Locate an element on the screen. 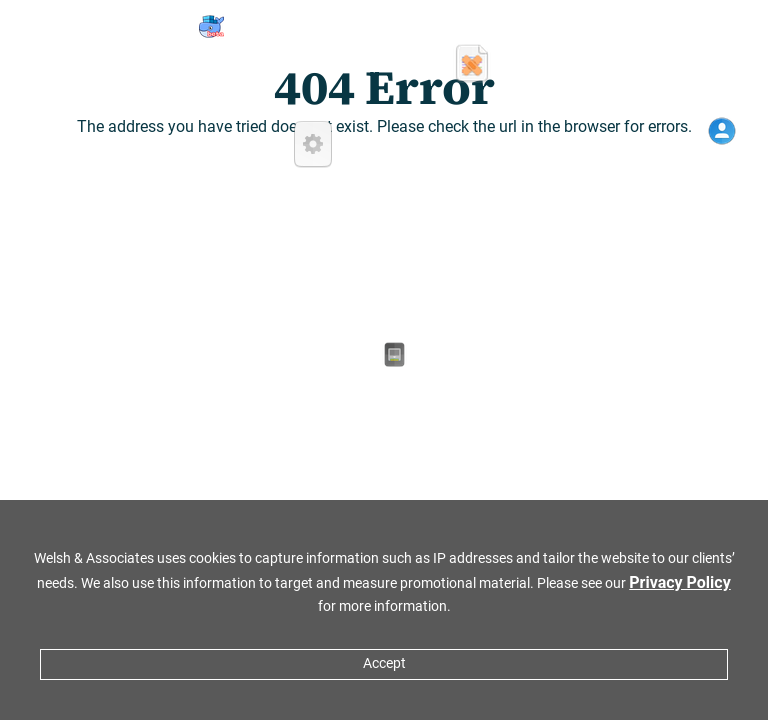  default user profile avatar is located at coordinates (722, 131).